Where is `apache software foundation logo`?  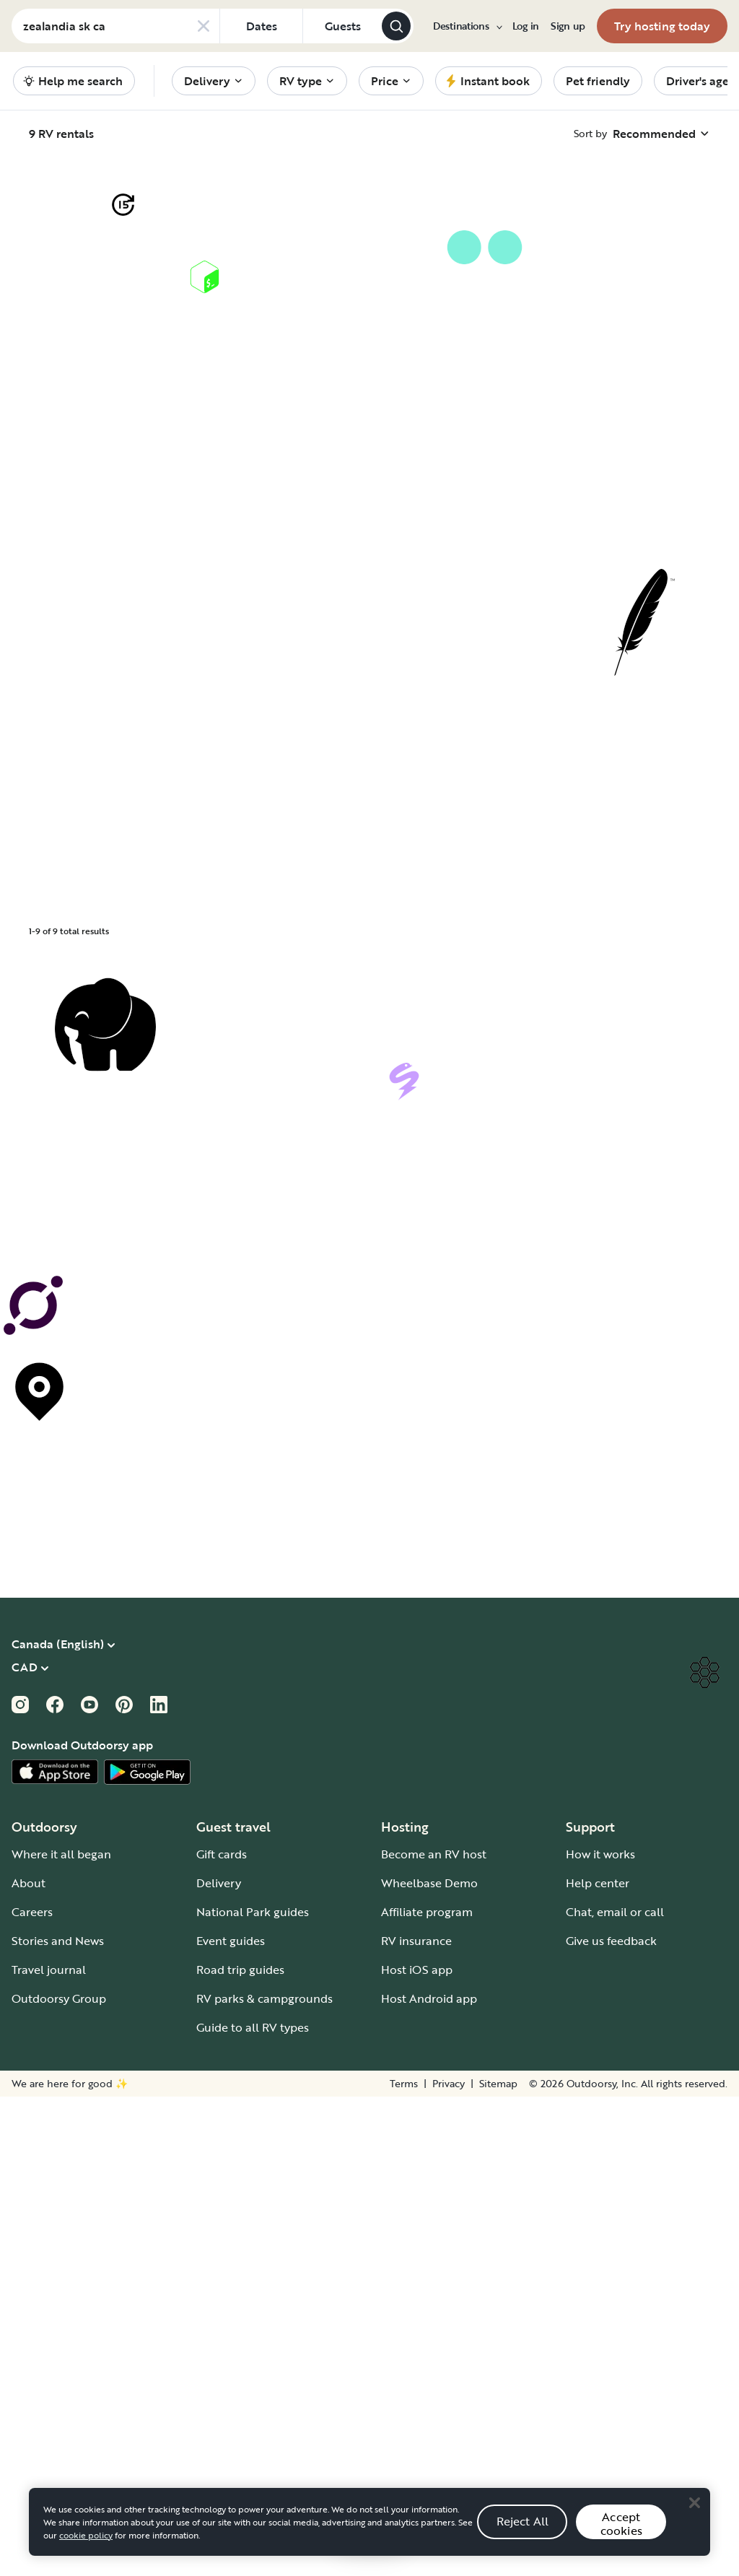
apache software foundation logo is located at coordinates (644, 622).